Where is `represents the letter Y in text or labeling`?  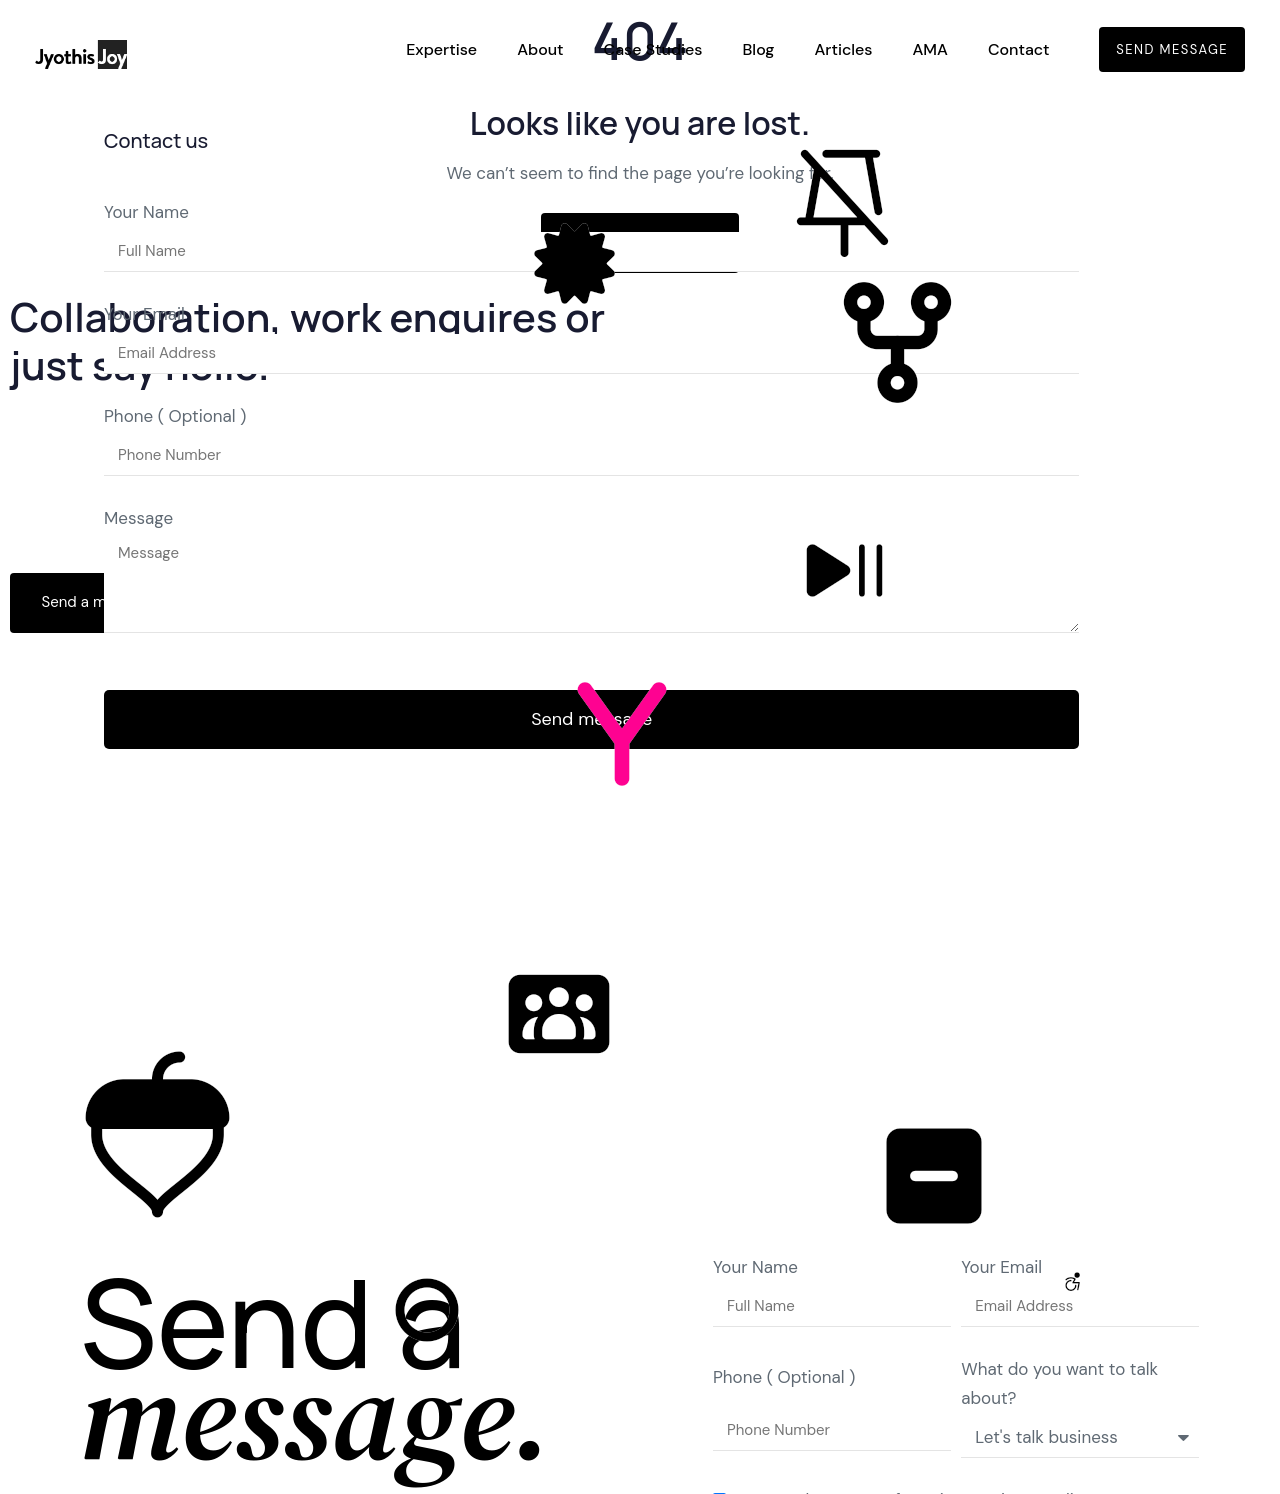
represents the letter Y in text or labeling is located at coordinates (622, 734).